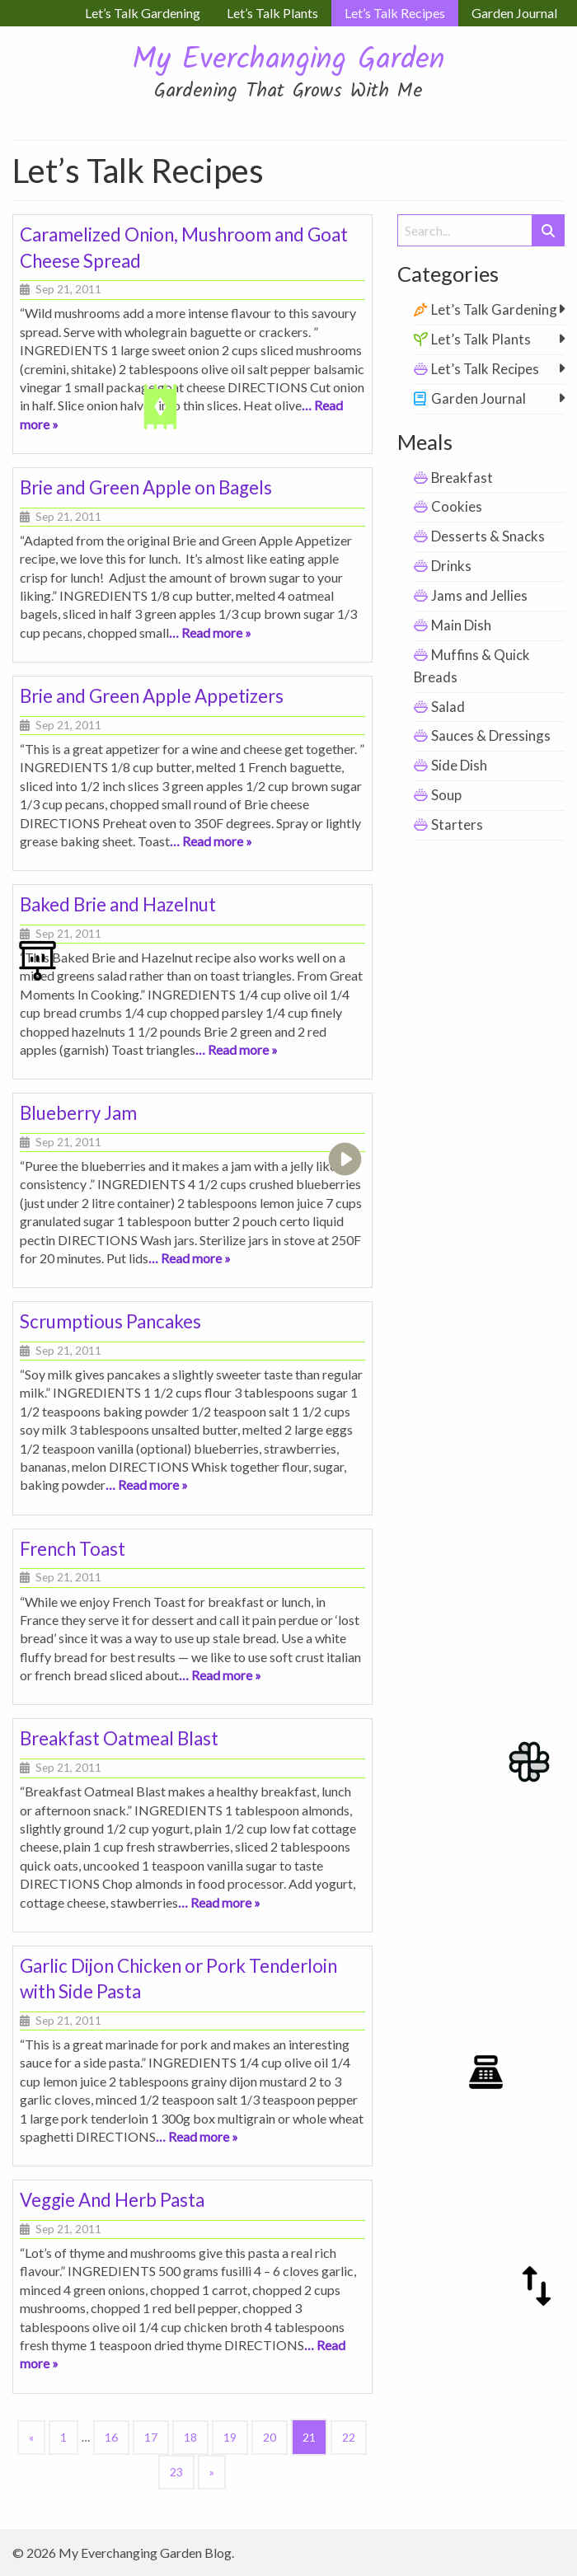  Describe the element at coordinates (486, 2072) in the screenshot. I see `access point of sale or checkout system` at that location.